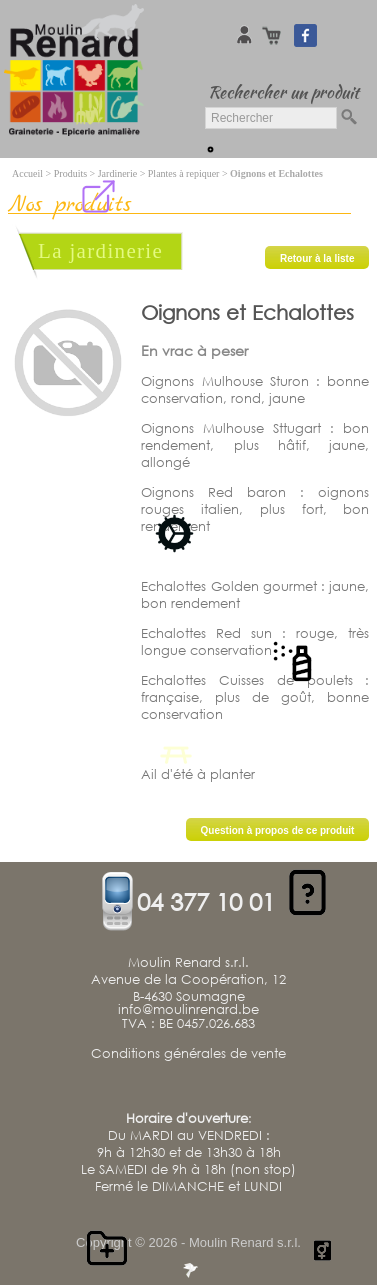 The image size is (377, 1285). What do you see at coordinates (307, 892) in the screenshot?
I see `unknown or unrecognized device detected` at bounding box center [307, 892].